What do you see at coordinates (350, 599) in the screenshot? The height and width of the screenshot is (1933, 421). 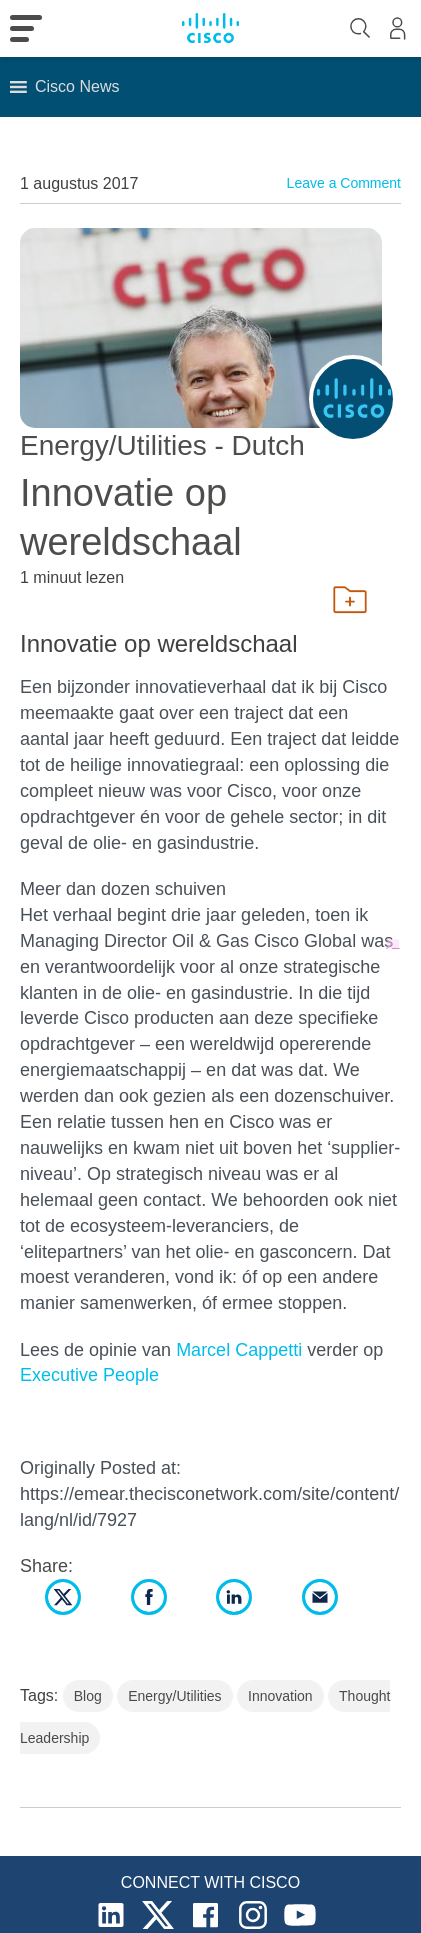 I see `create a new folder` at bounding box center [350, 599].